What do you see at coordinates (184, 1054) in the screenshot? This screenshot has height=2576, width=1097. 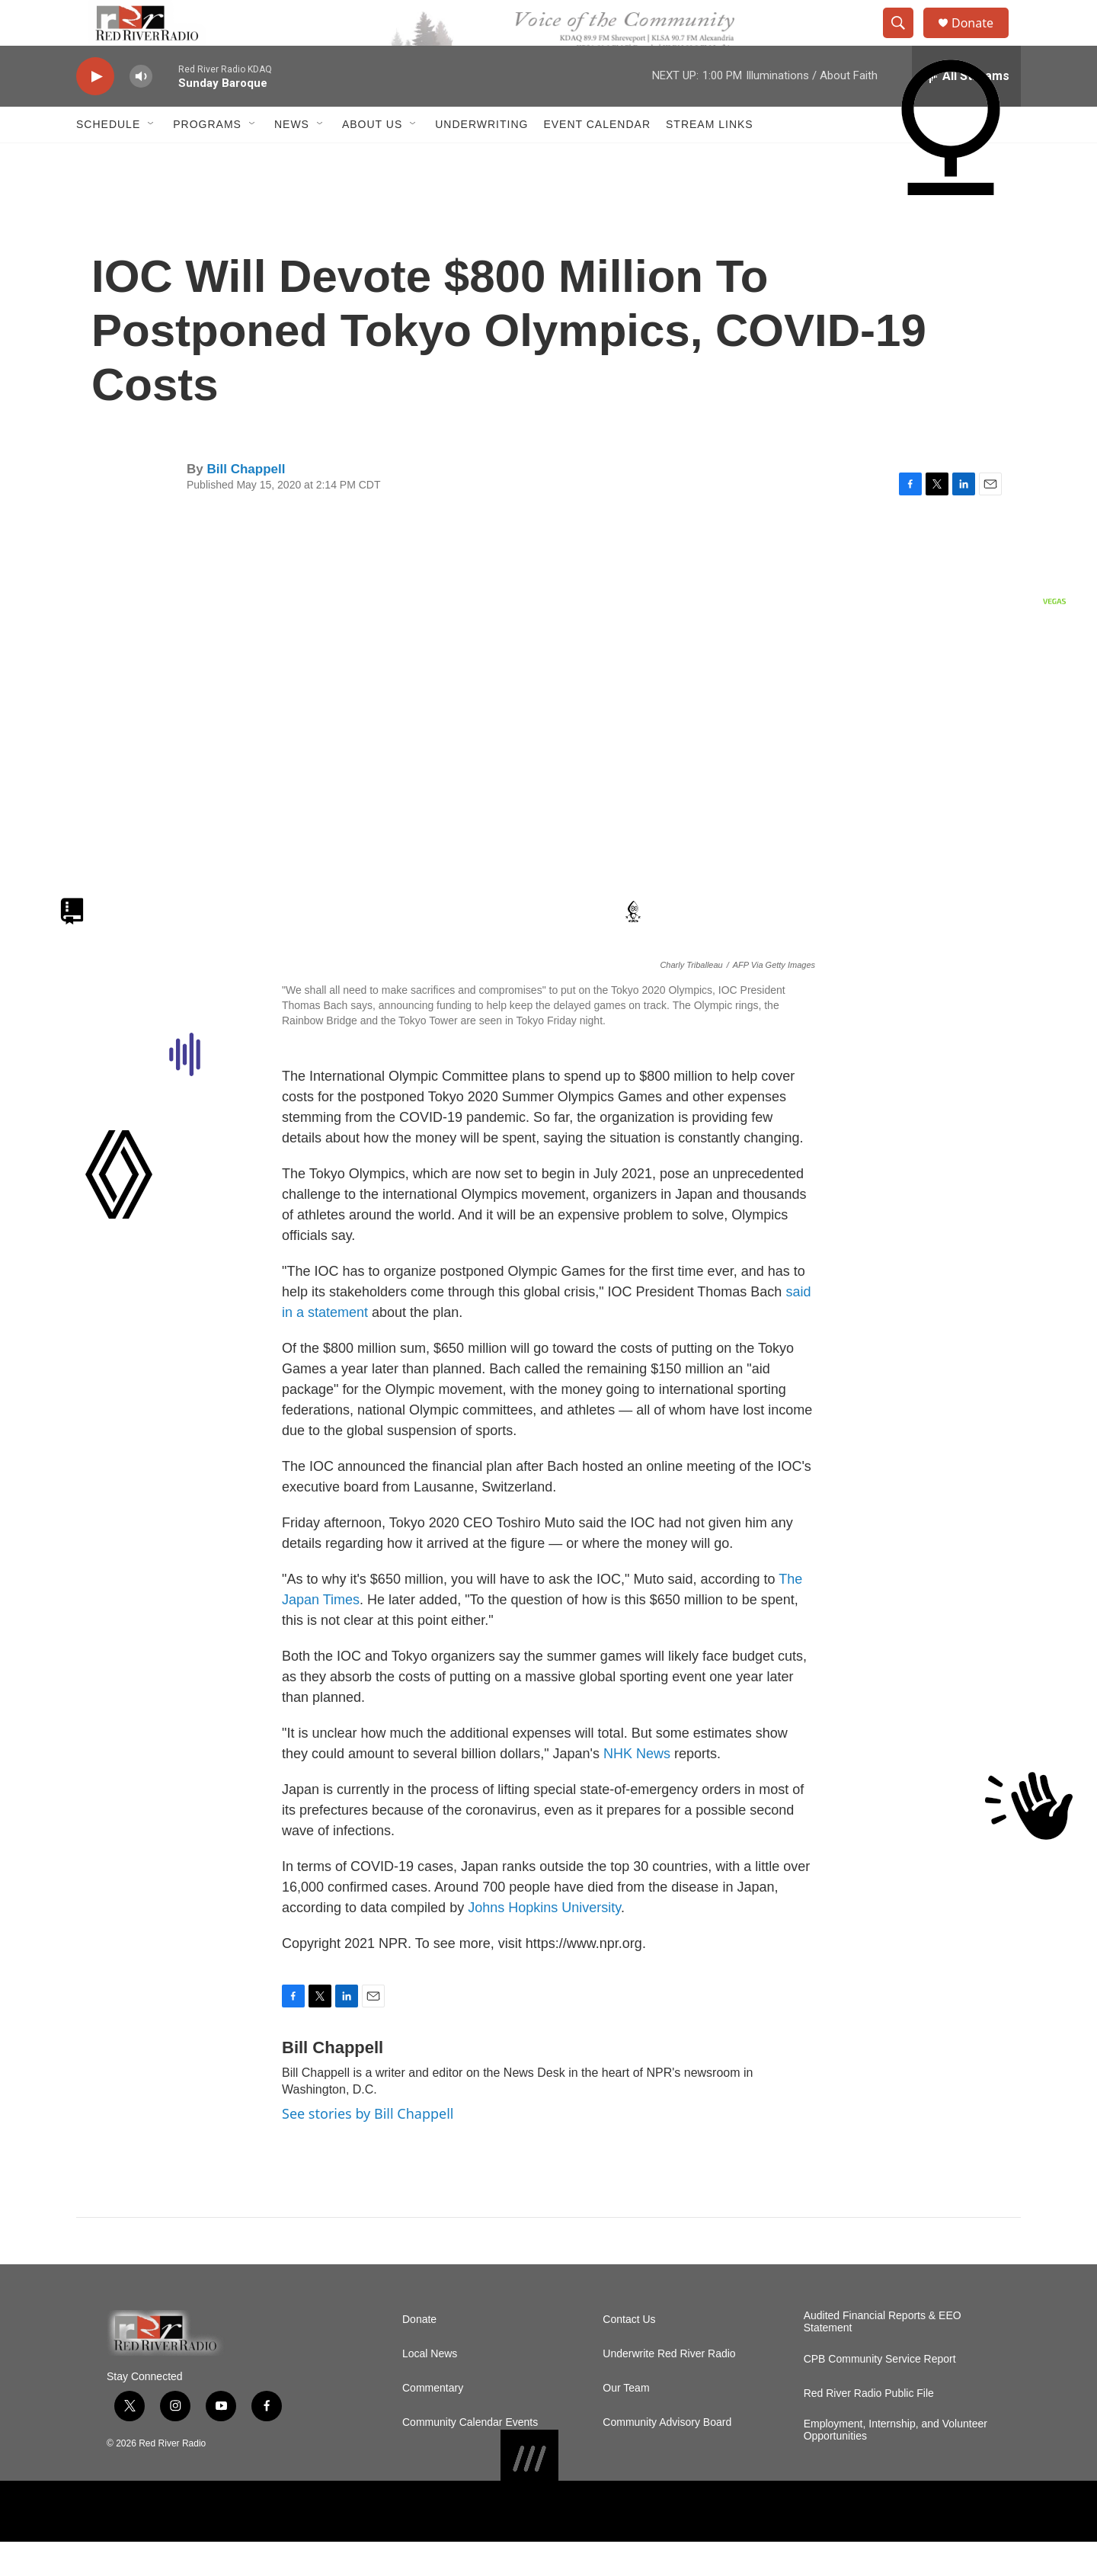 I see `open clyp audio sharing platform` at bounding box center [184, 1054].